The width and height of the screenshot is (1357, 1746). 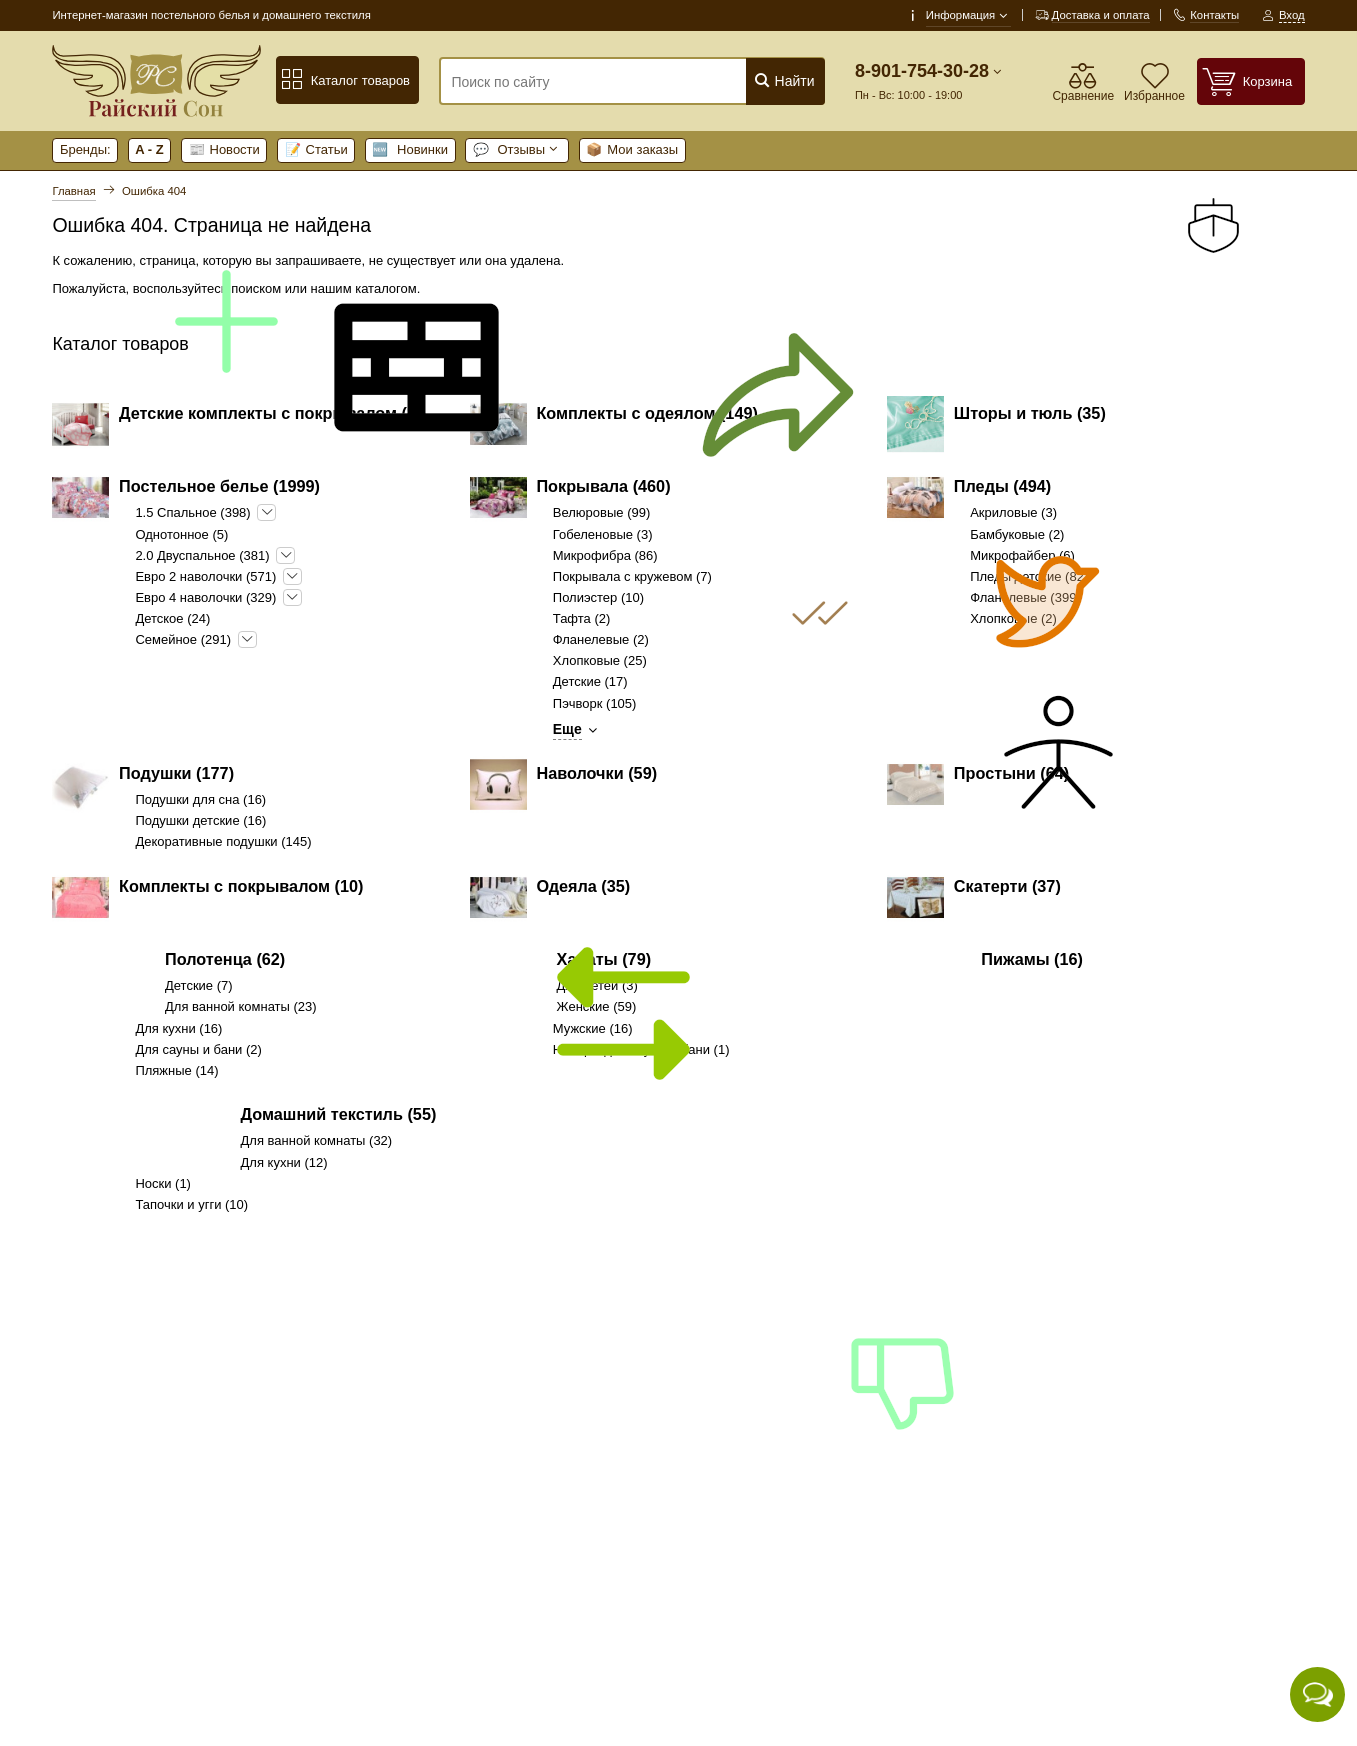 What do you see at coordinates (1042, 598) in the screenshot?
I see `share to twitter` at bounding box center [1042, 598].